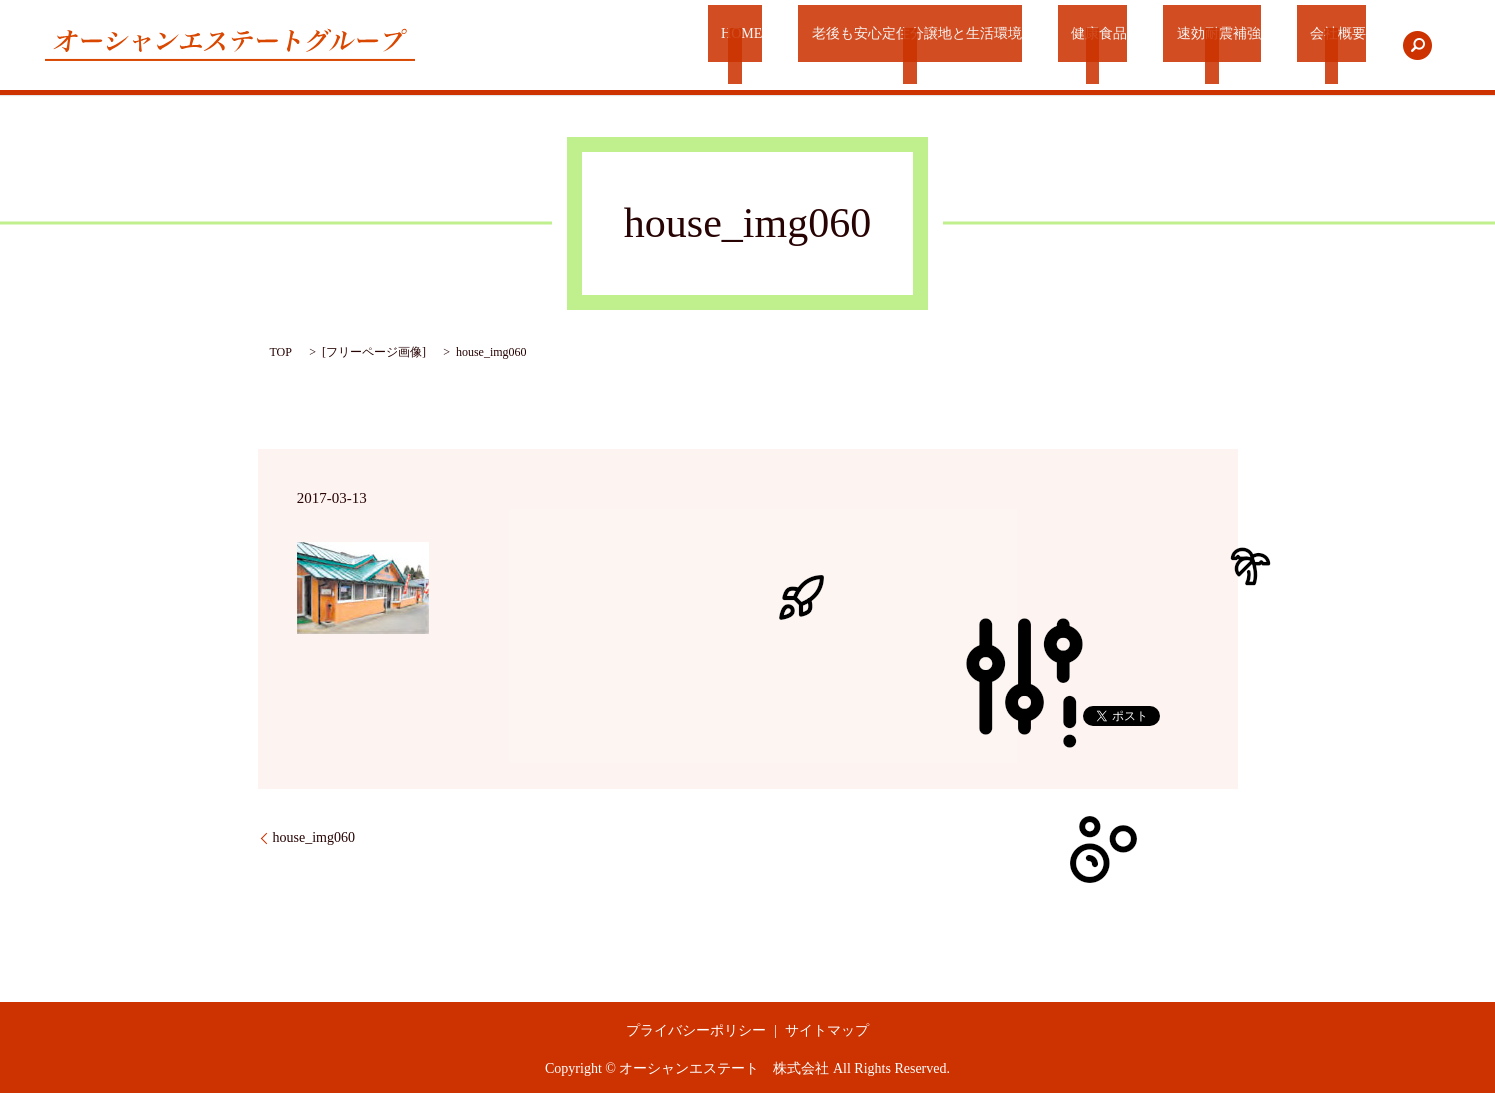 This screenshot has width=1495, height=1093. I want to click on open chat or messaging, so click(1103, 849).